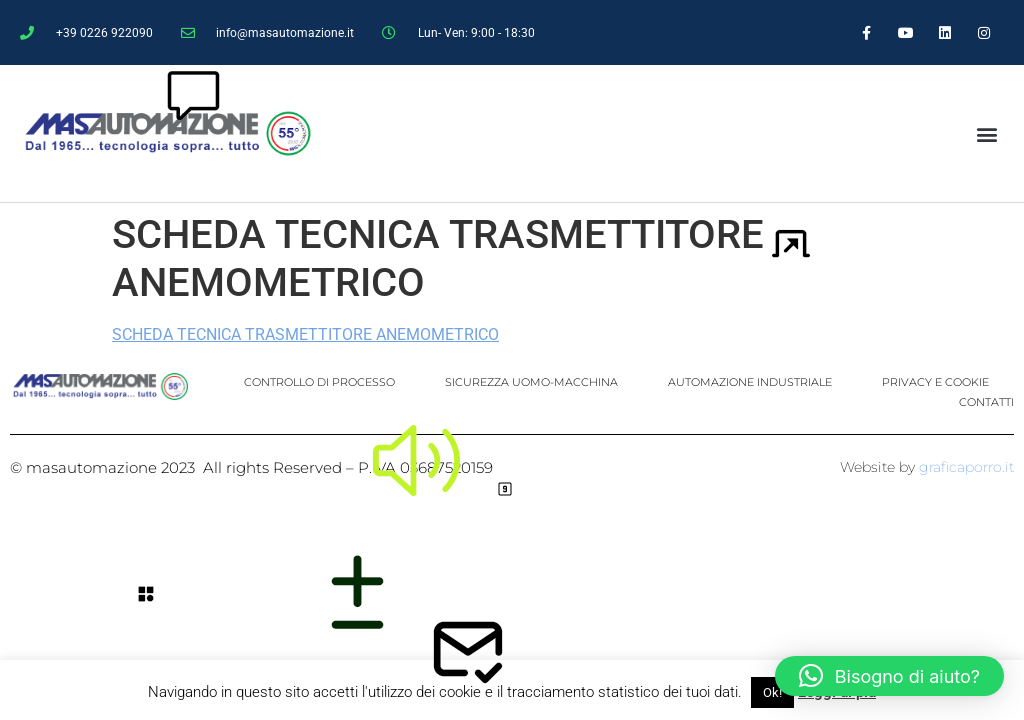  Describe the element at coordinates (791, 243) in the screenshot. I see `open link in a new tab or window` at that location.